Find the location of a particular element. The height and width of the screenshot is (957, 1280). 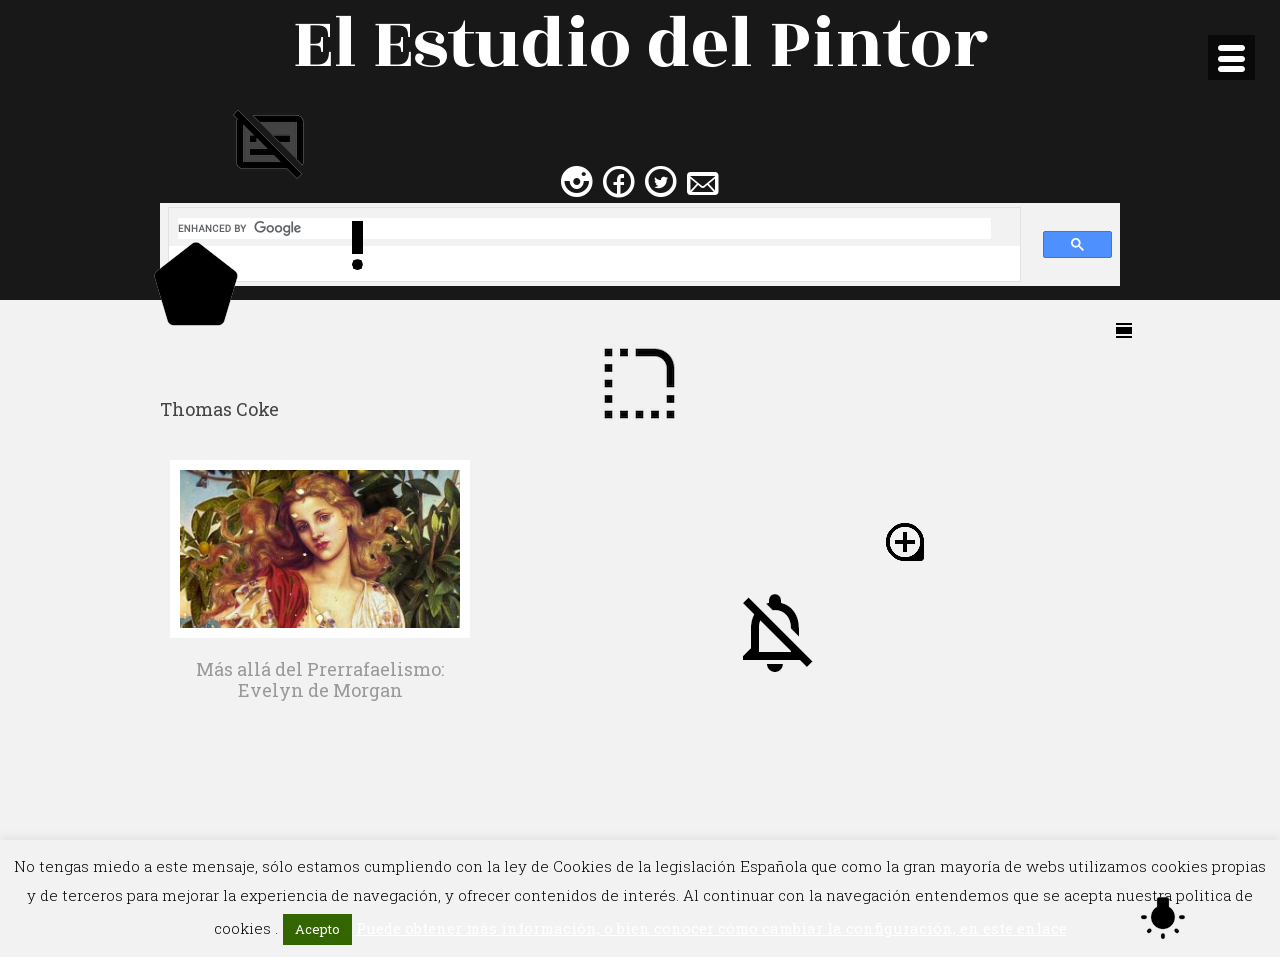

switch to day view in calendar is located at coordinates (1124, 330).